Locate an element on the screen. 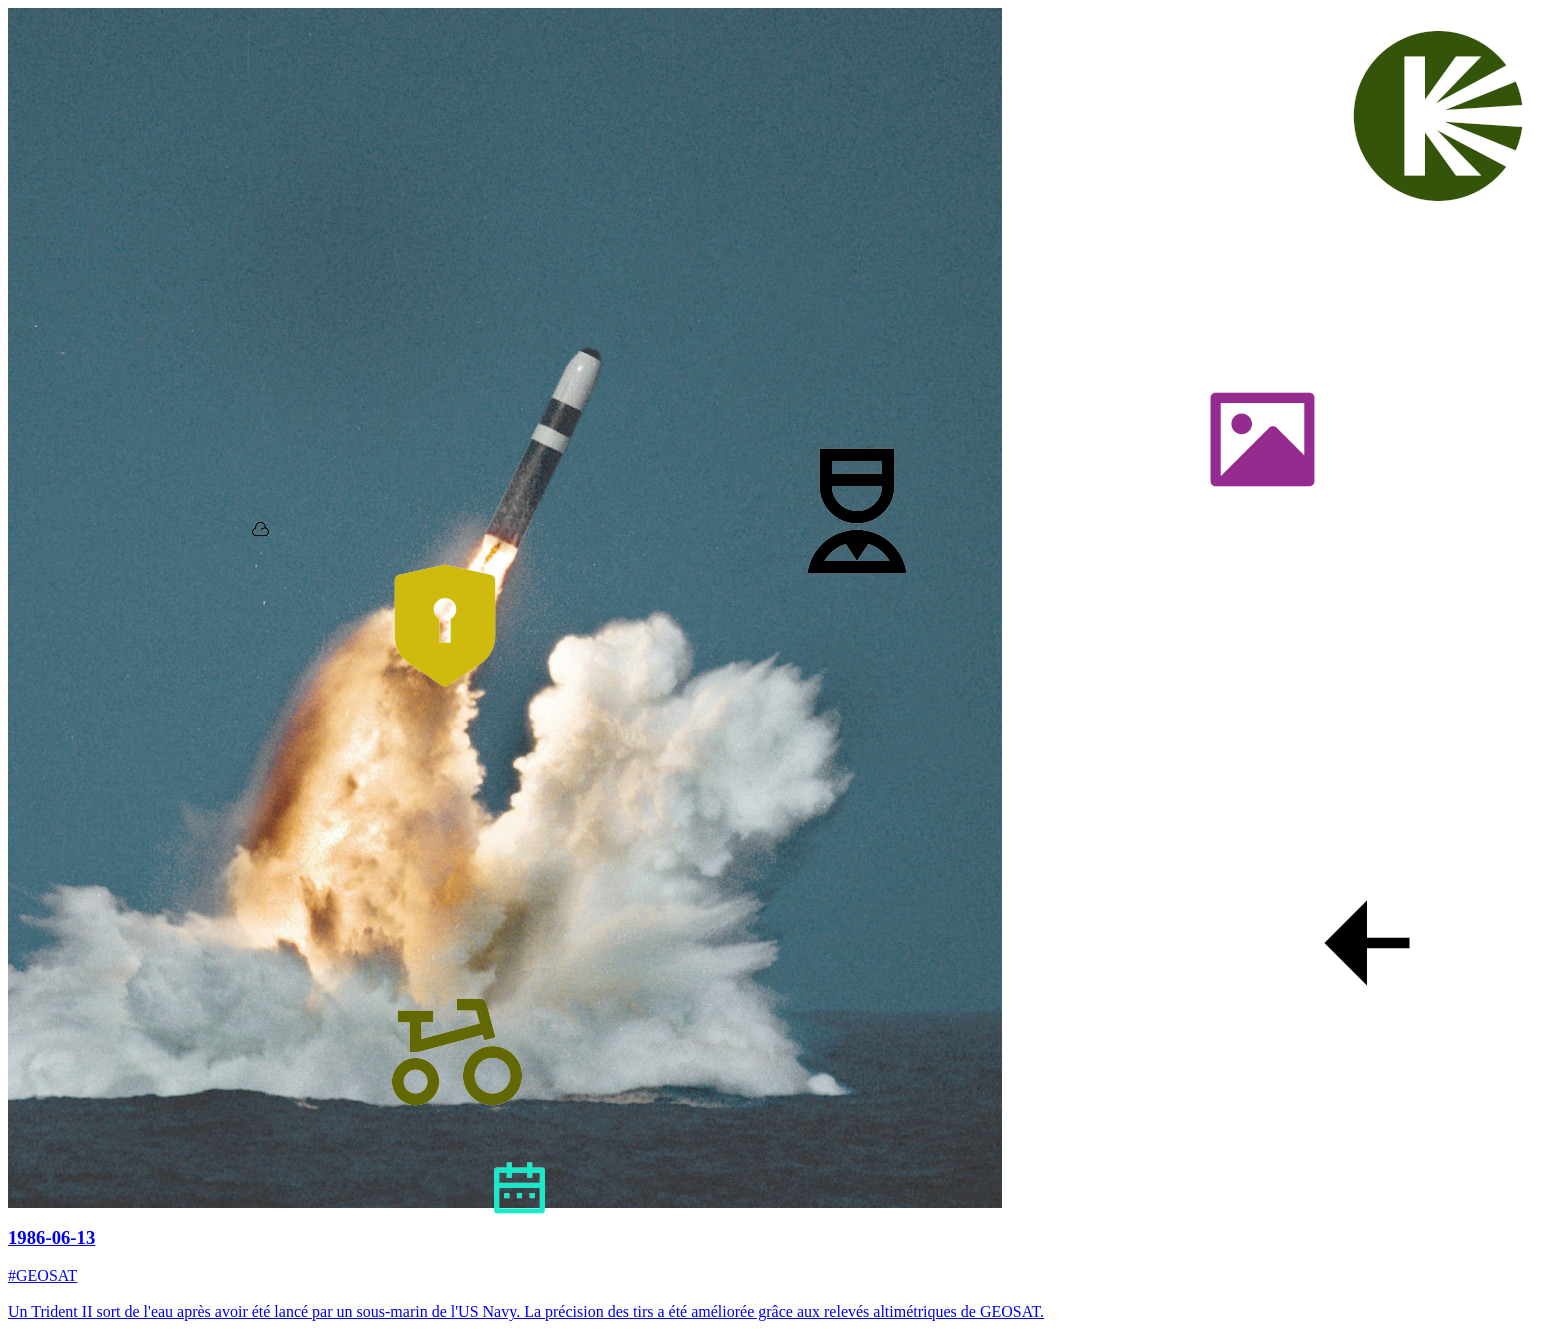 This screenshot has width=1568, height=1329. view image or photo is located at coordinates (1262, 439).